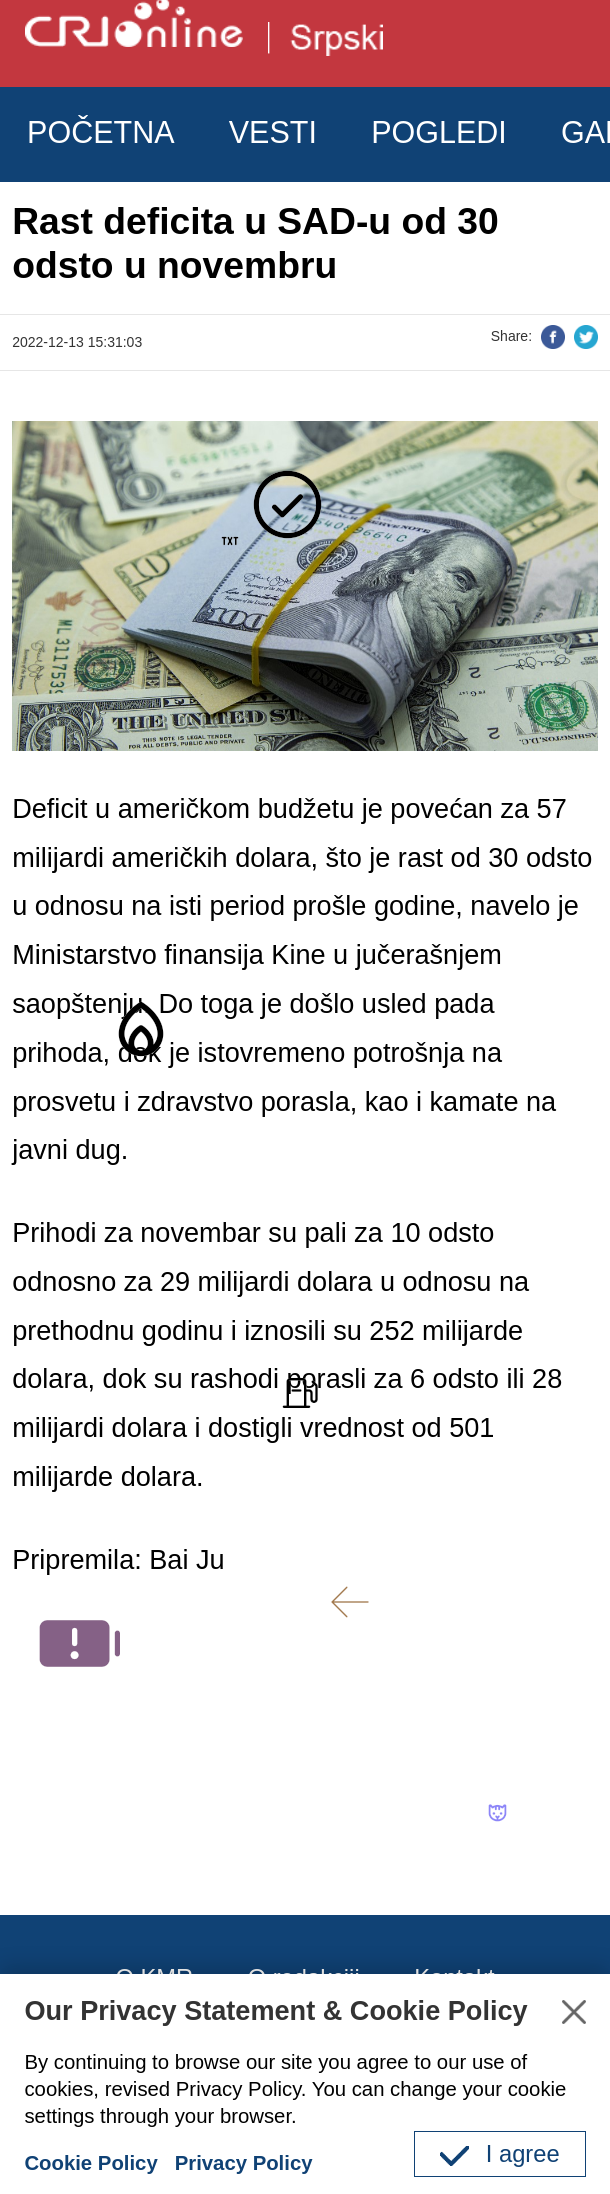 The width and height of the screenshot is (610, 2194). Describe the element at coordinates (497, 1812) in the screenshot. I see `view pet-related content or settings` at that location.